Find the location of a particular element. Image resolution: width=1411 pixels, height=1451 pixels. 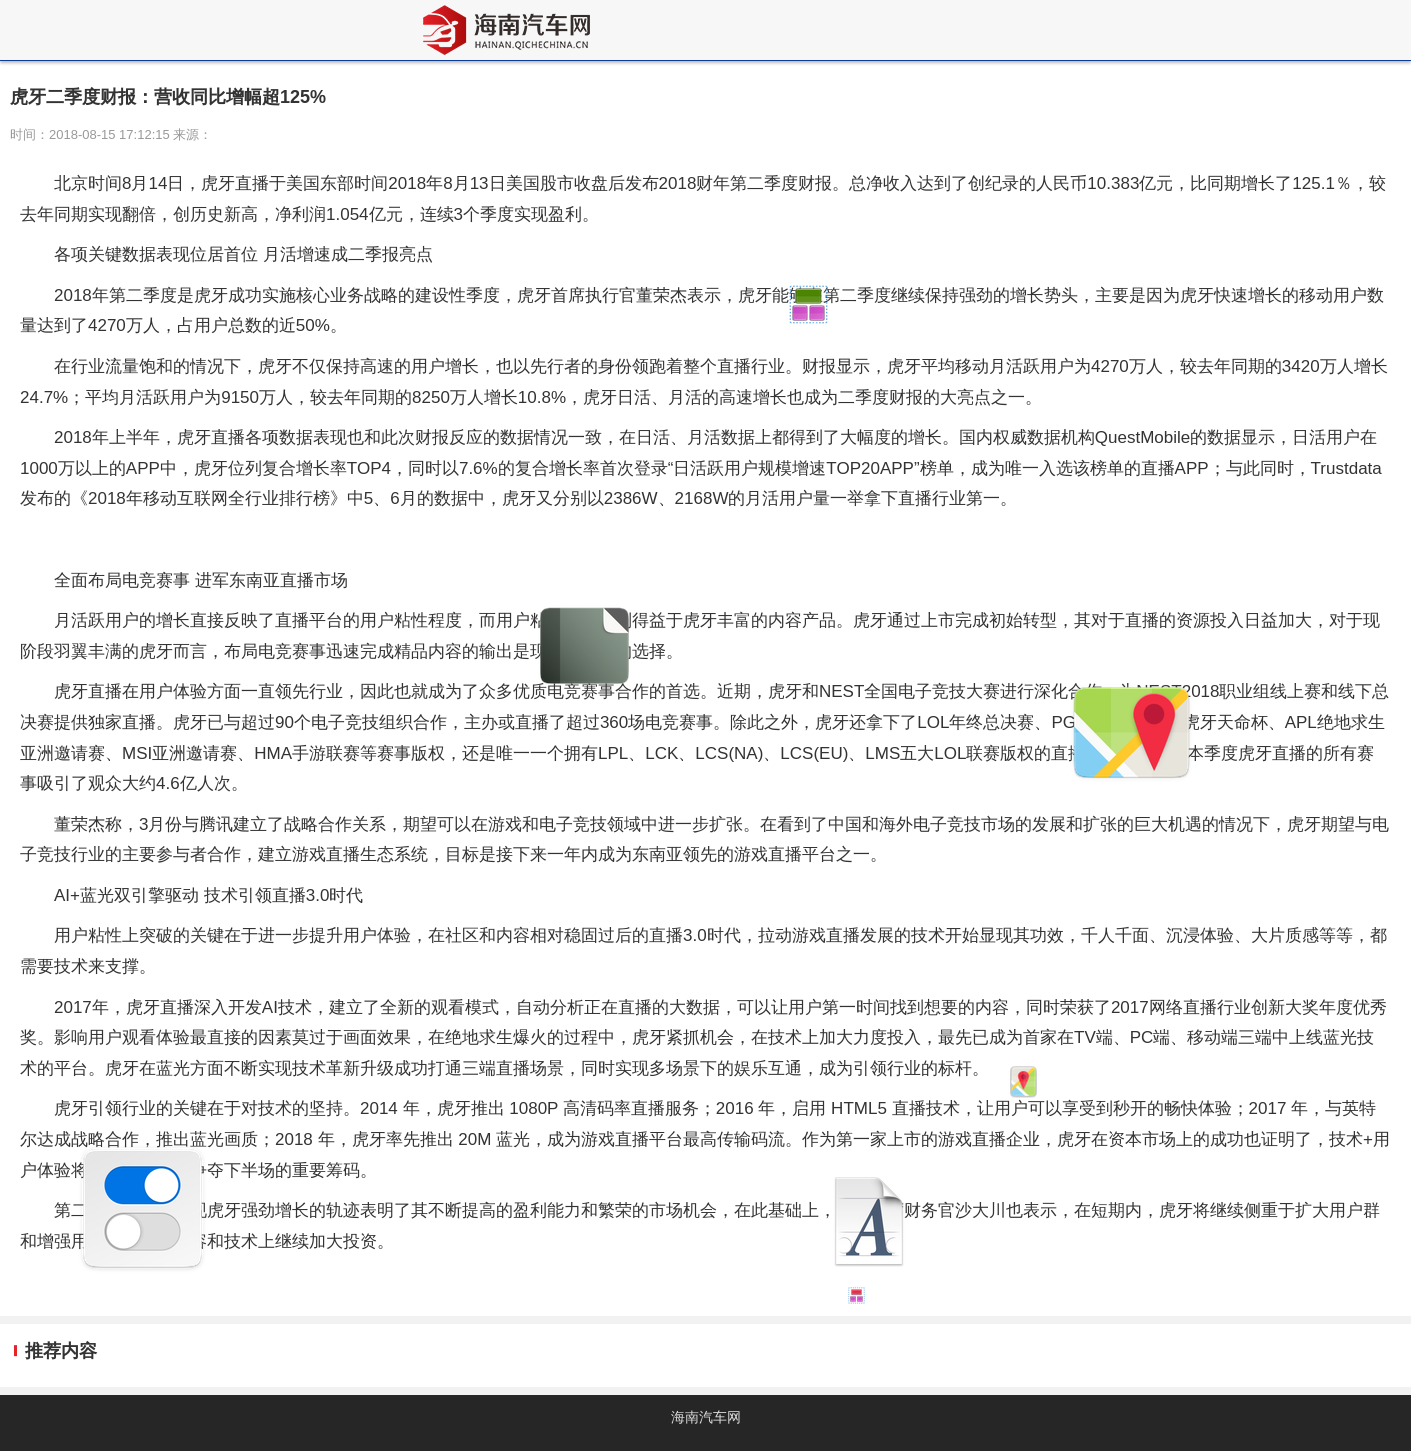

open the maps application is located at coordinates (1131, 732).